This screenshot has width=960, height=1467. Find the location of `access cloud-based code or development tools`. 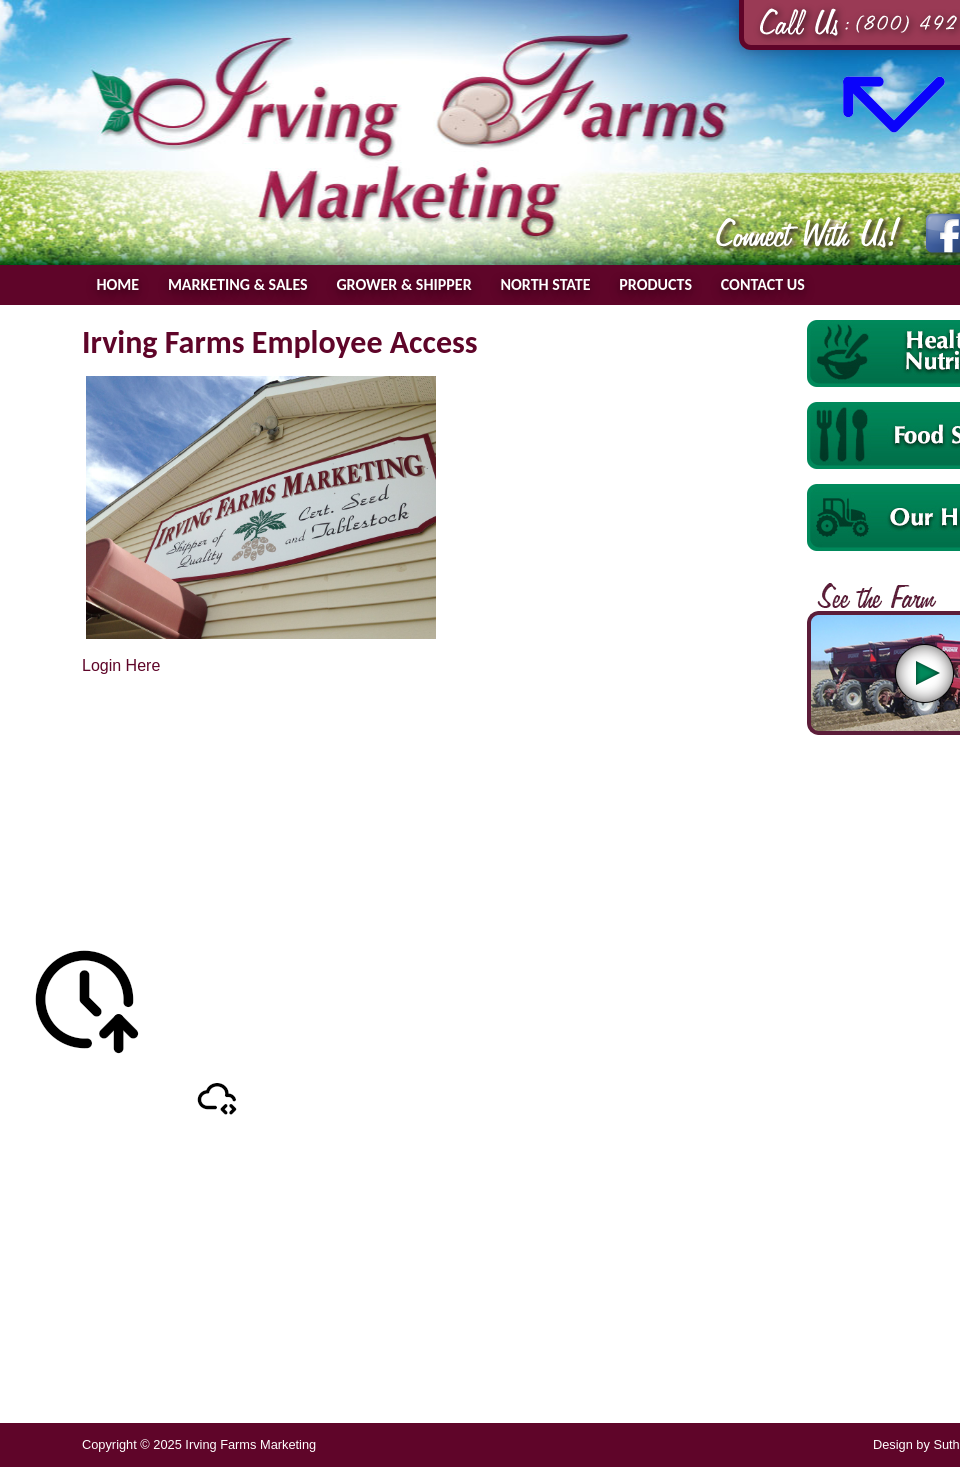

access cloud-based code or development tools is located at coordinates (217, 1097).